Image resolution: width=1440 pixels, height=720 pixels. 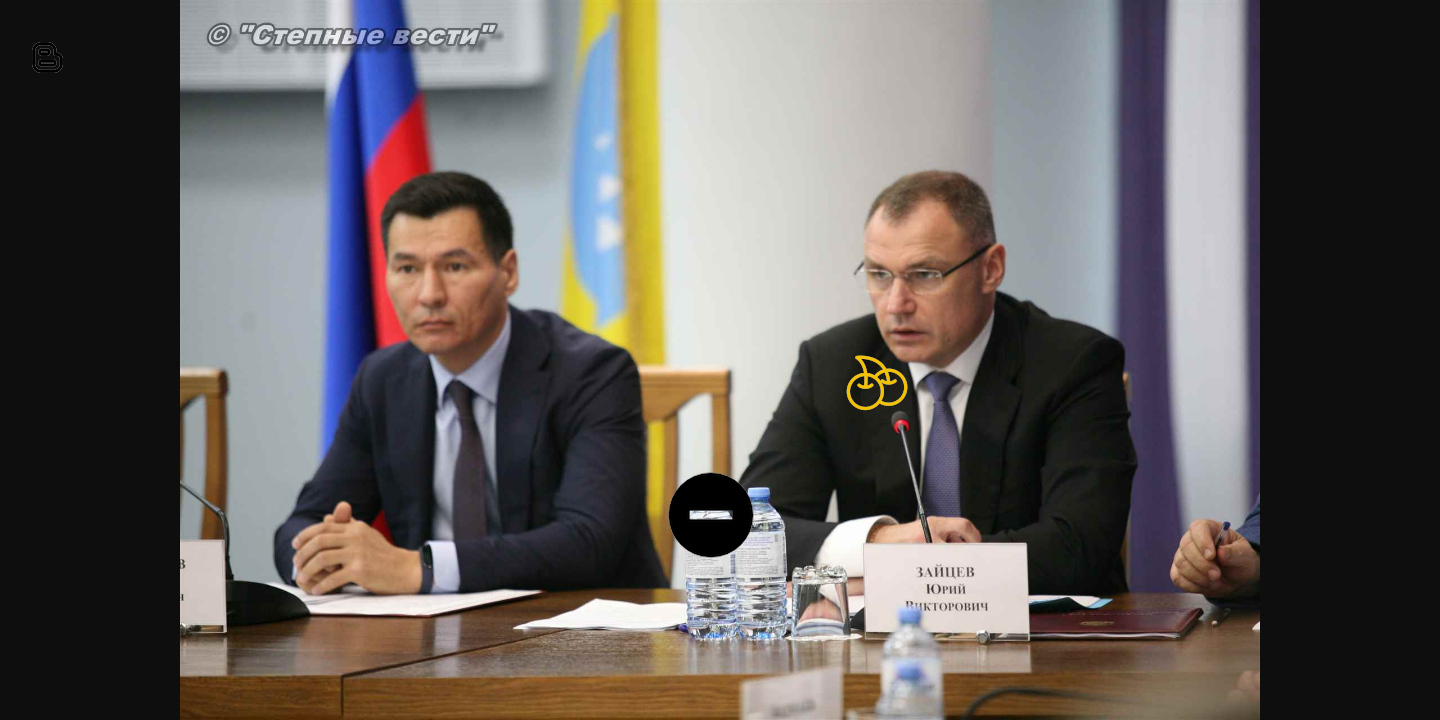 What do you see at coordinates (876, 383) in the screenshot?
I see `indicates fruit or produce category` at bounding box center [876, 383].